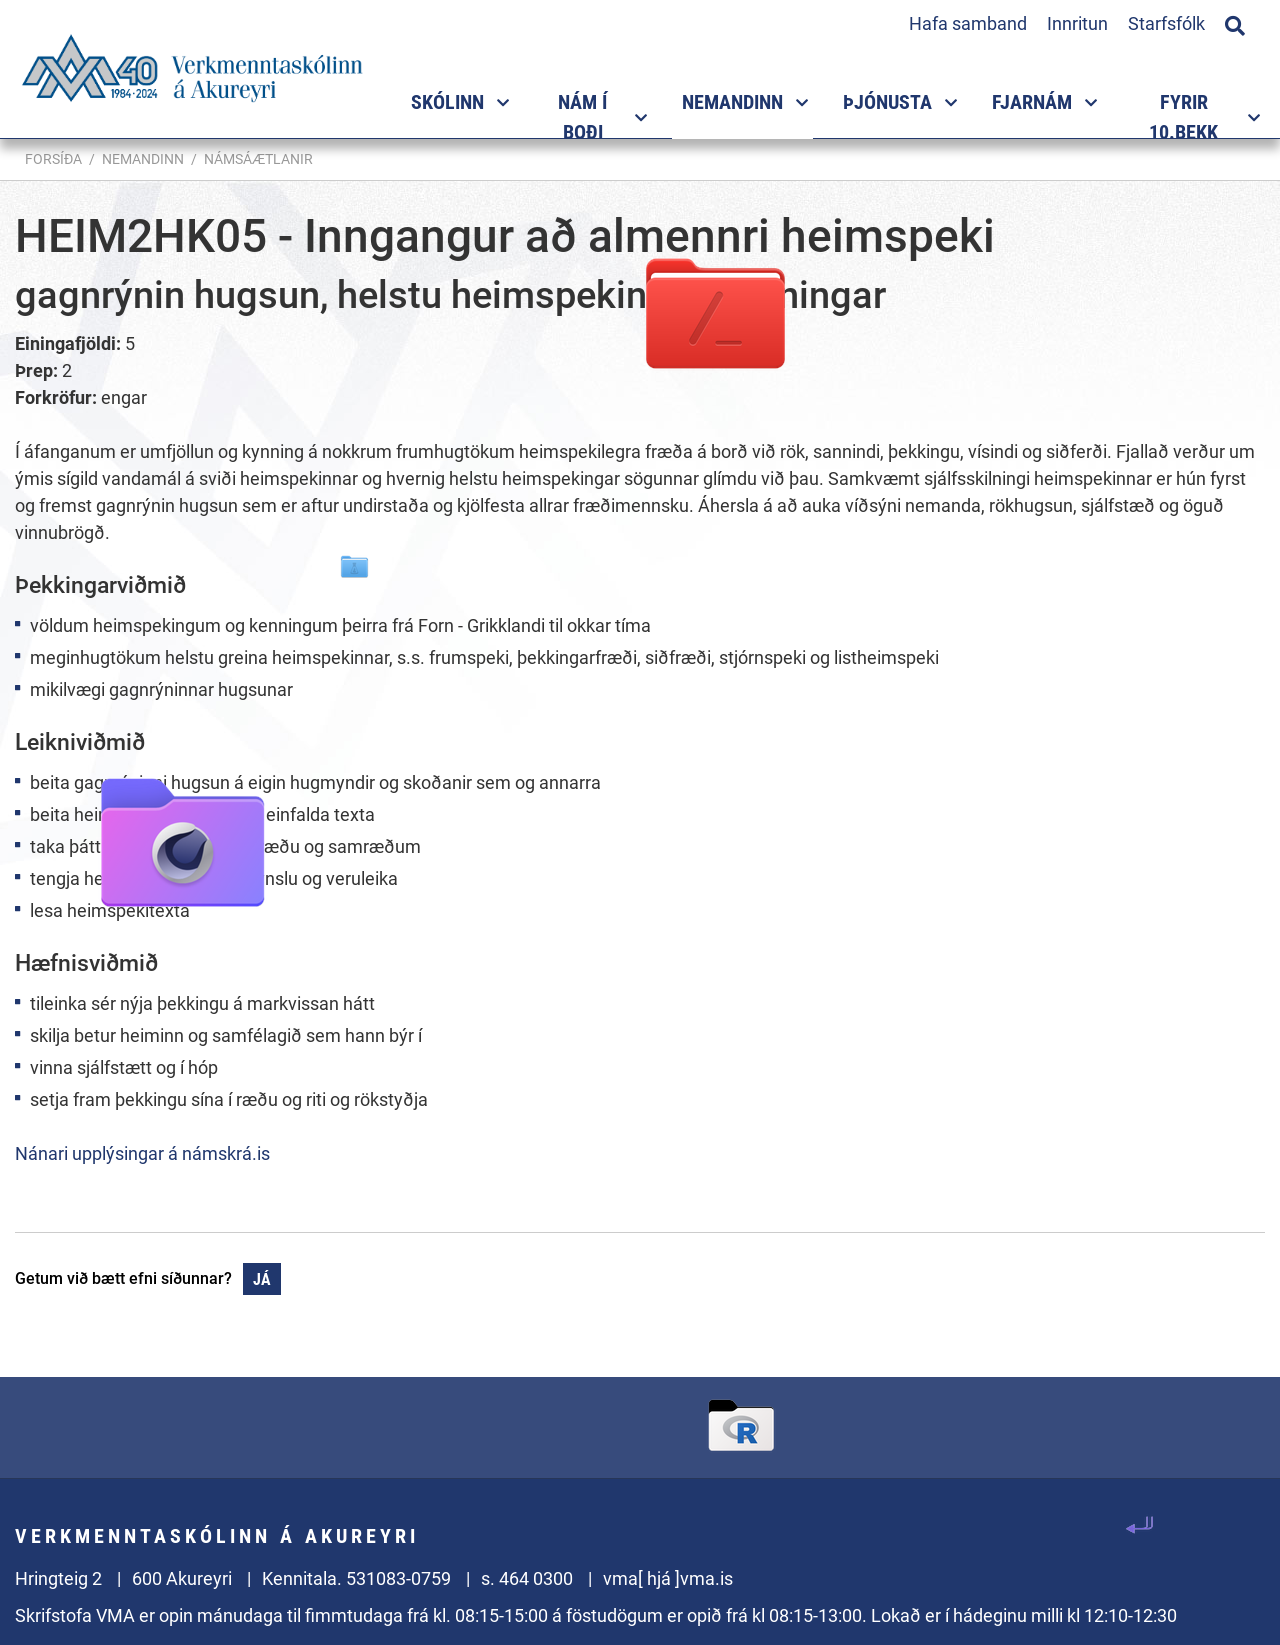 This screenshot has width=1280, height=1645. What do you see at coordinates (182, 847) in the screenshot?
I see `open Cinema 4D project files folder` at bounding box center [182, 847].